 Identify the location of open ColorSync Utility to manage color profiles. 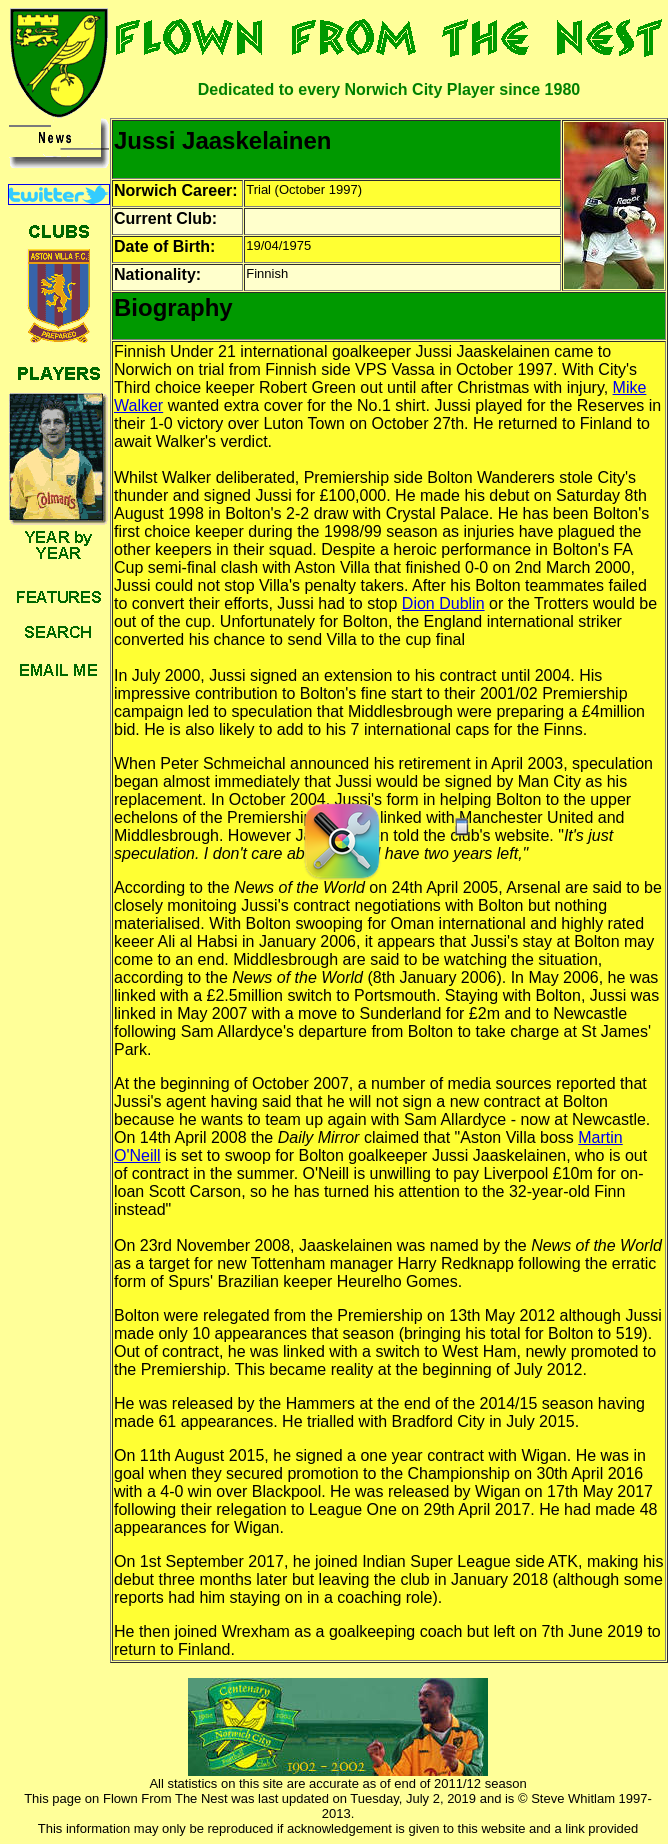
(342, 841).